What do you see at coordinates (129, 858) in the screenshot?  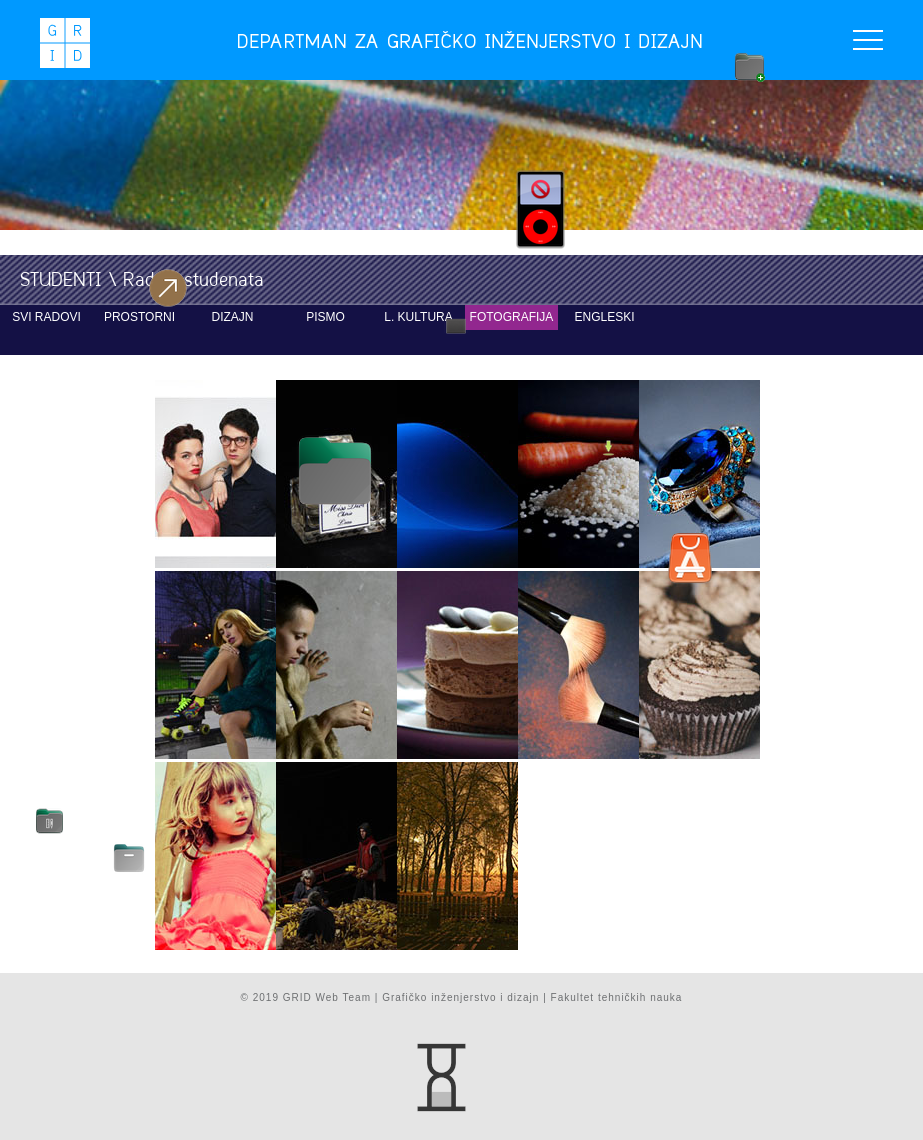 I see `open the file manager application` at bounding box center [129, 858].